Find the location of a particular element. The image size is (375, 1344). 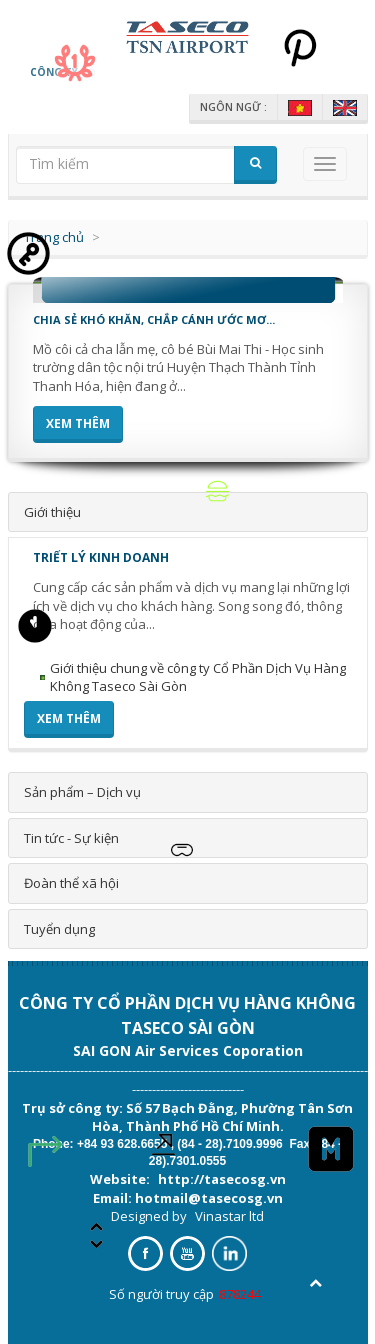

open navigation menu is located at coordinates (217, 491).